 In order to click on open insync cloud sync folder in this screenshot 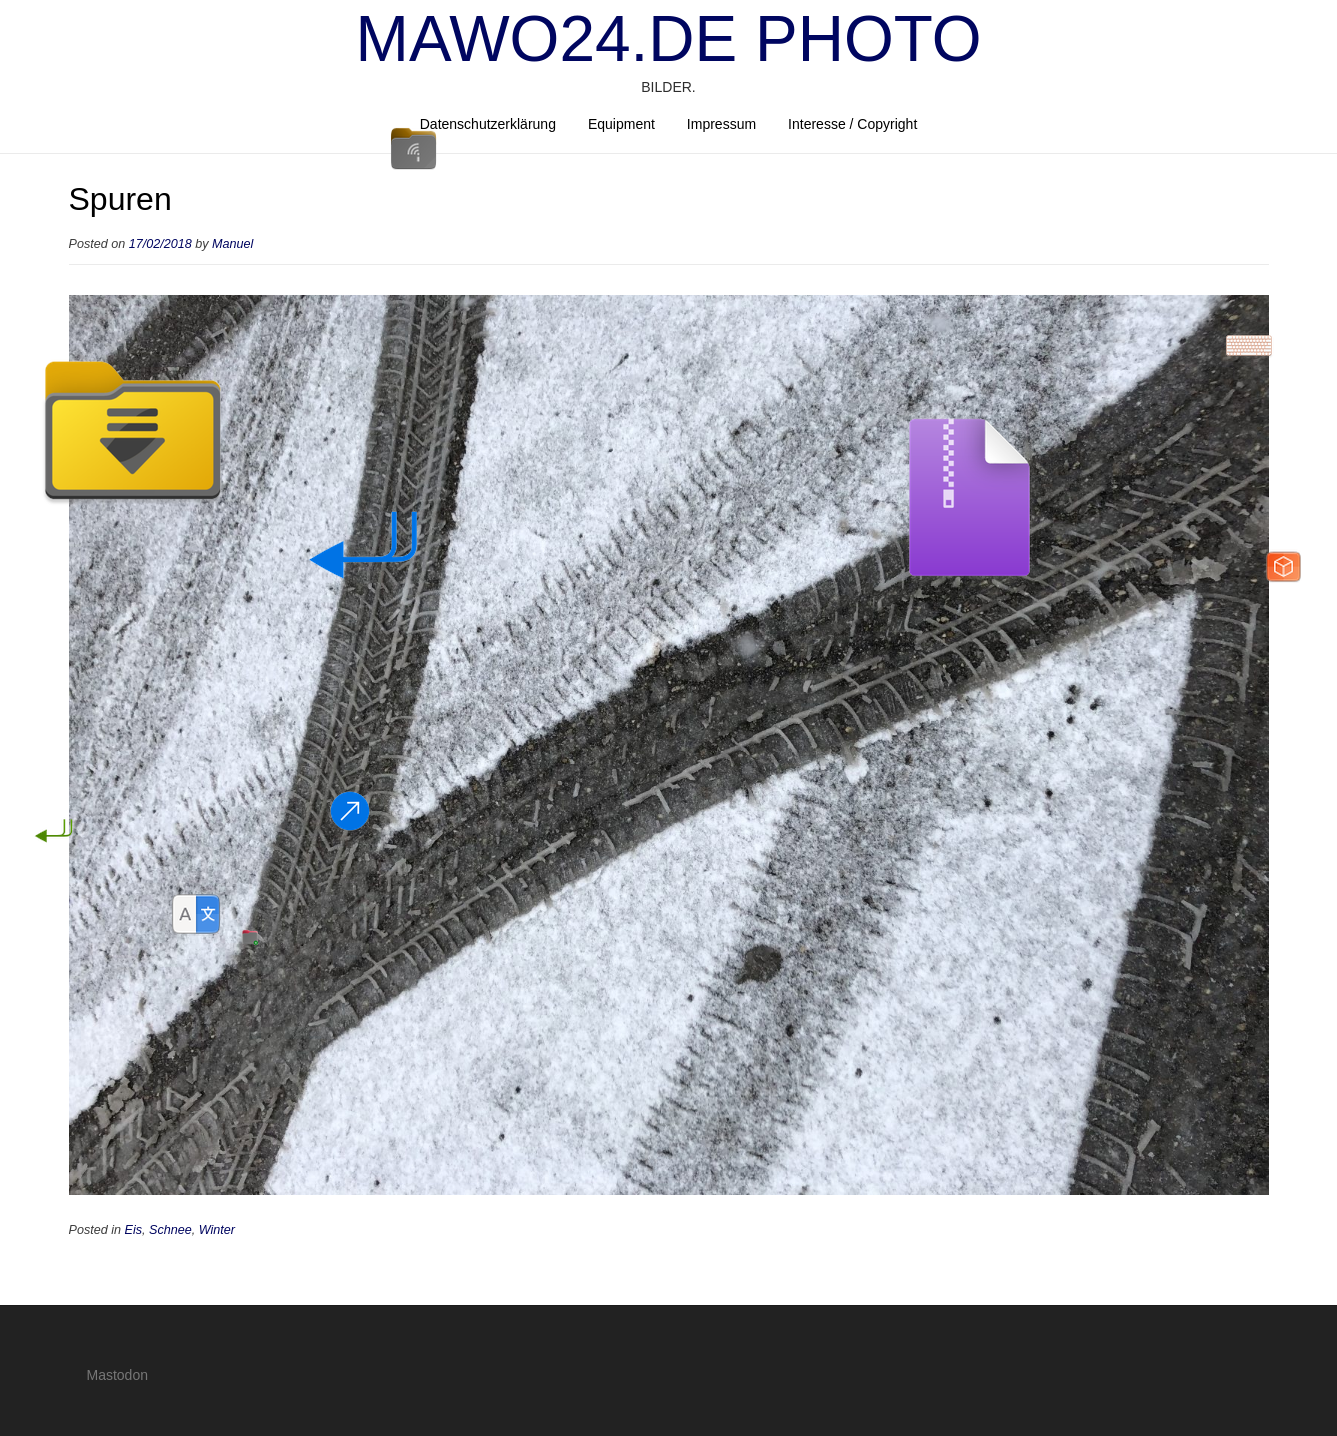, I will do `click(413, 148)`.